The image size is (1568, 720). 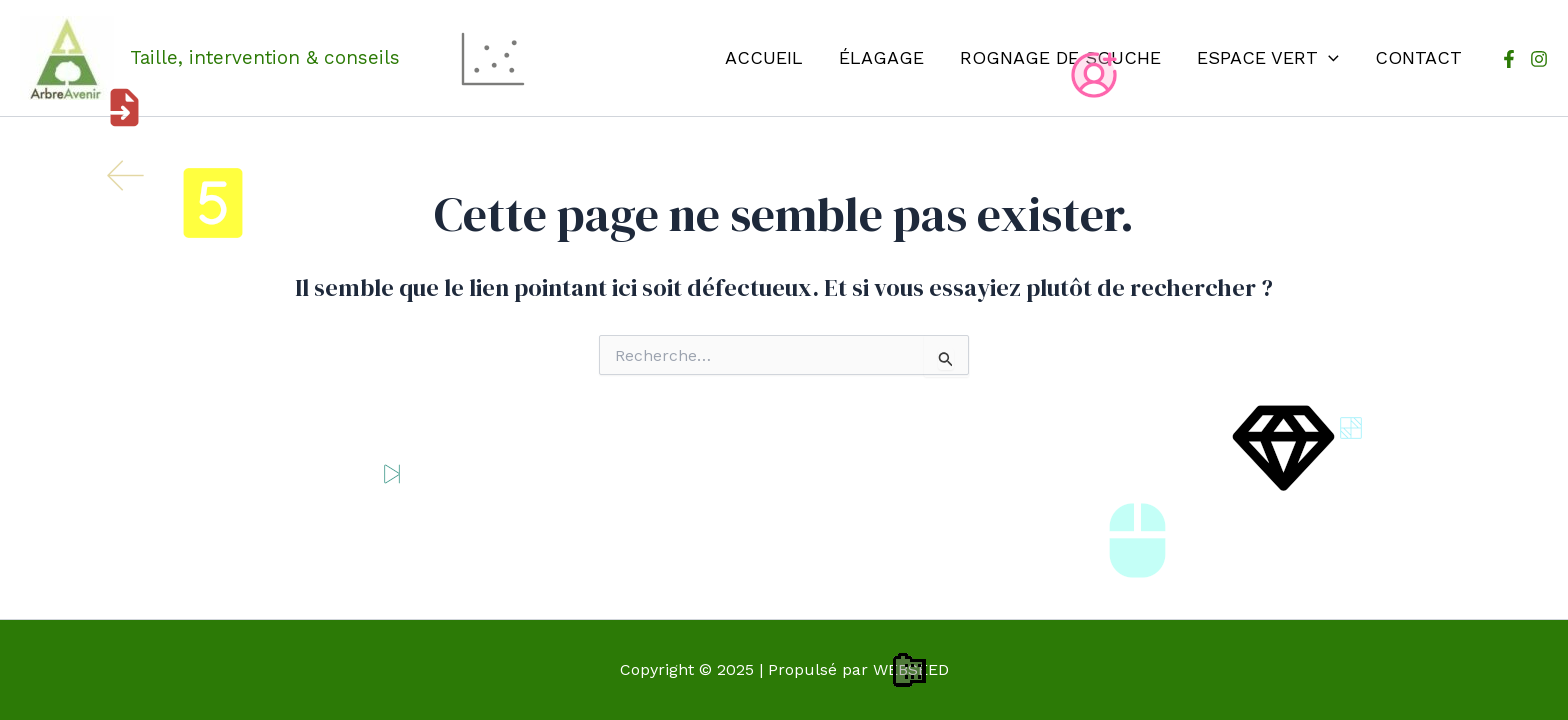 What do you see at coordinates (392, 474) in the screenshot?
I see `skip to the next track or media item` at bounding box center [392, 474].